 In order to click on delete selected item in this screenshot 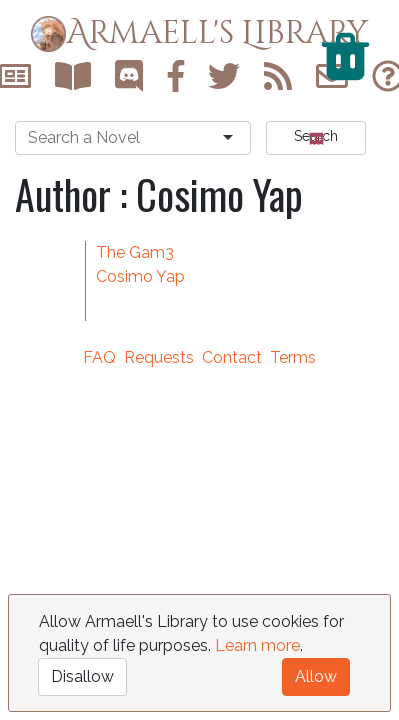, I will do `click(345, 56)`.